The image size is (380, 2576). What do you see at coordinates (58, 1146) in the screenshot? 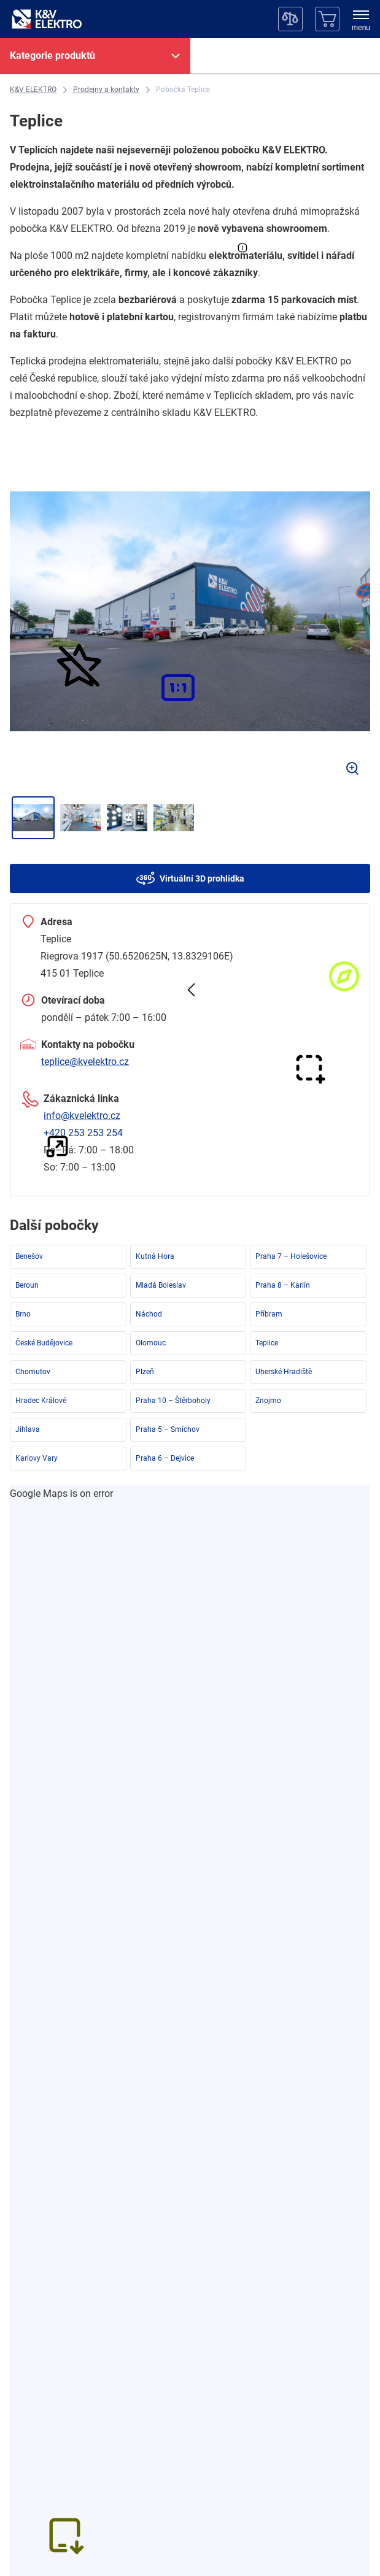
I see `maximize window to full screen` at bounding box center [58, 1146].